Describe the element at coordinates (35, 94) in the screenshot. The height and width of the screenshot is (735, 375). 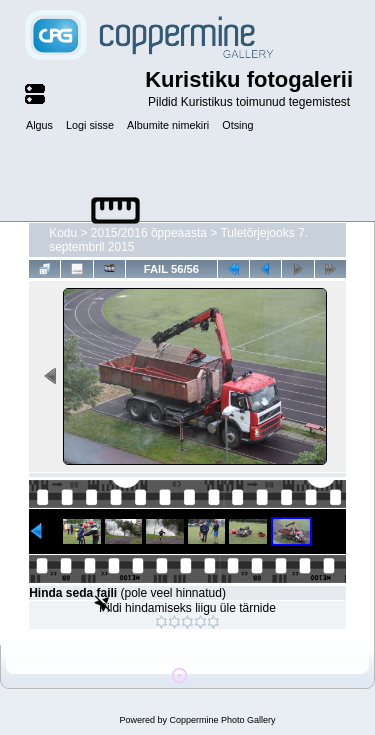
I see `access server or DNS settings` at that location.